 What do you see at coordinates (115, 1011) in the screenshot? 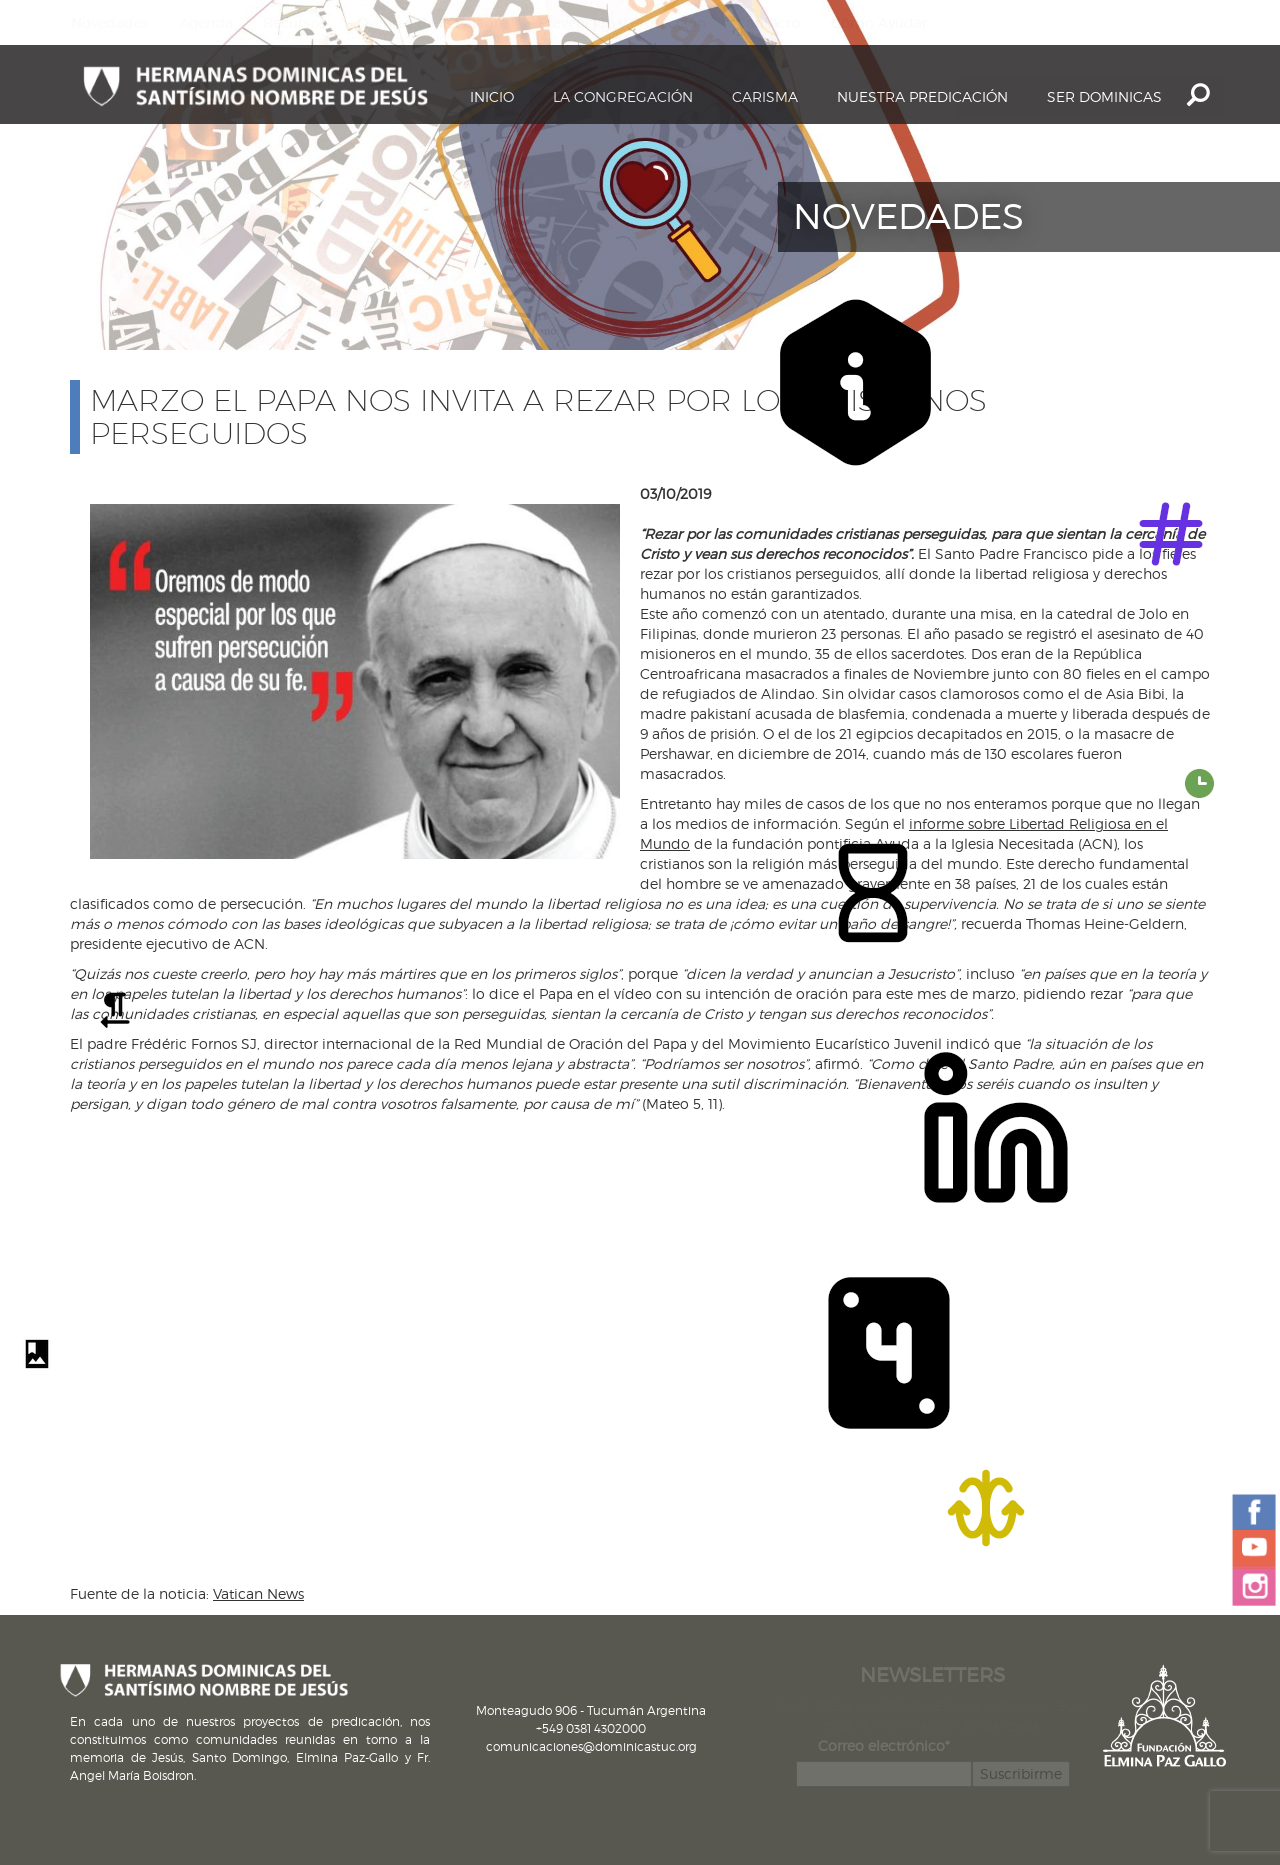
I see `switch text direction to right-to-left` at bounding box center [115, 1011].